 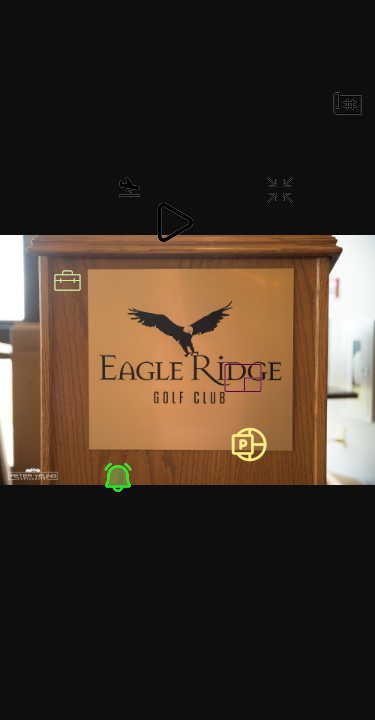 What do you see at coordinates (118, 478) in the screenshot?
I see `indicates new notifications are available` at bounding box center [118, 478].